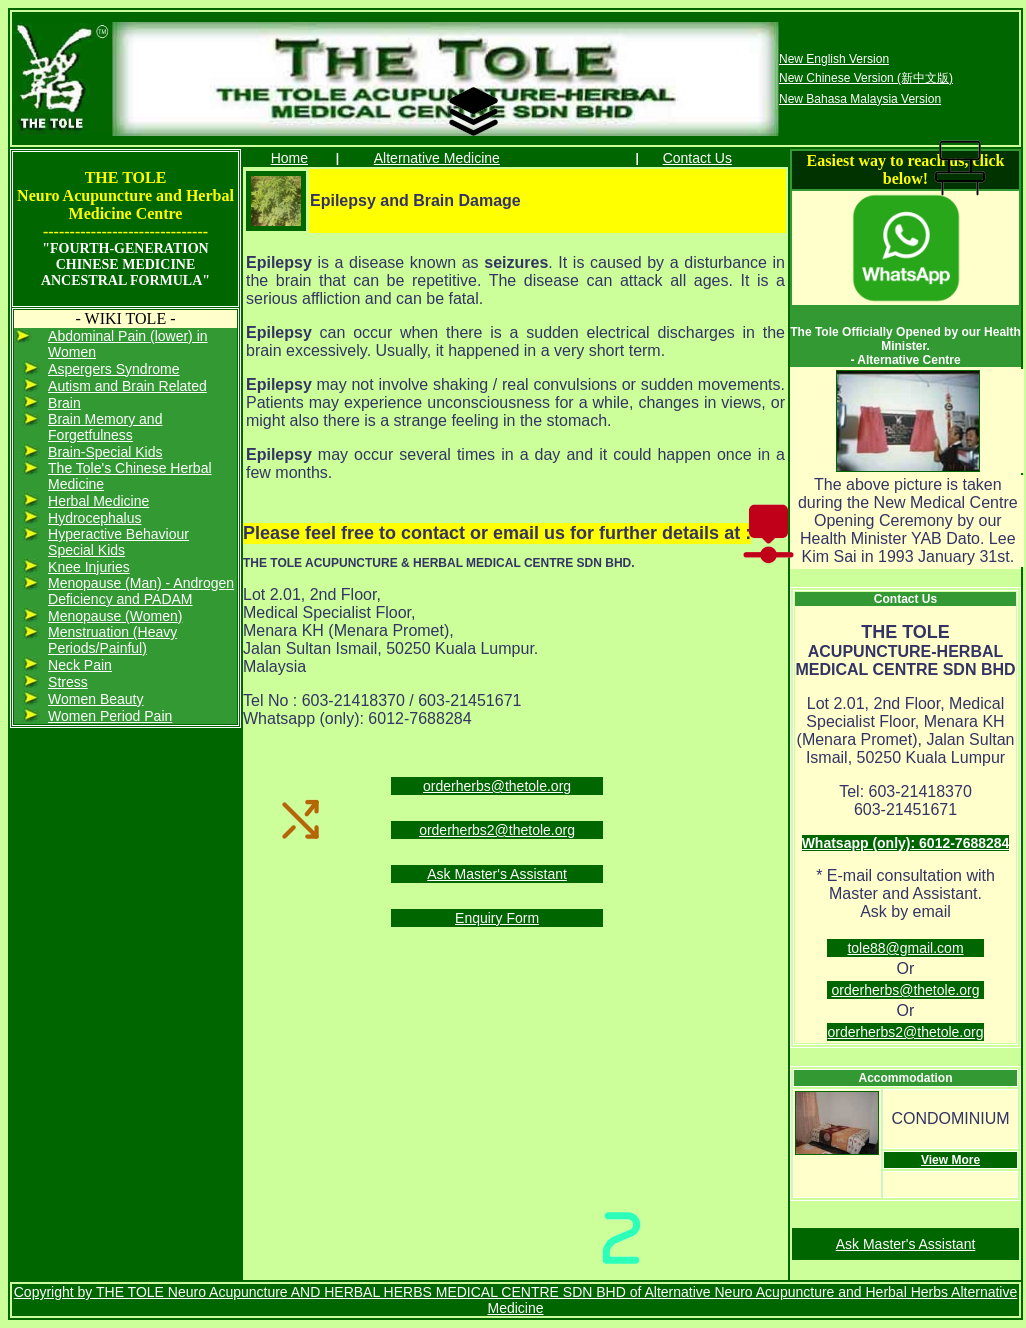 The height and width of the screenshot is (1328, 1026). I want to click on indicates the number 2 or second item in a list, so click(621, 1238).